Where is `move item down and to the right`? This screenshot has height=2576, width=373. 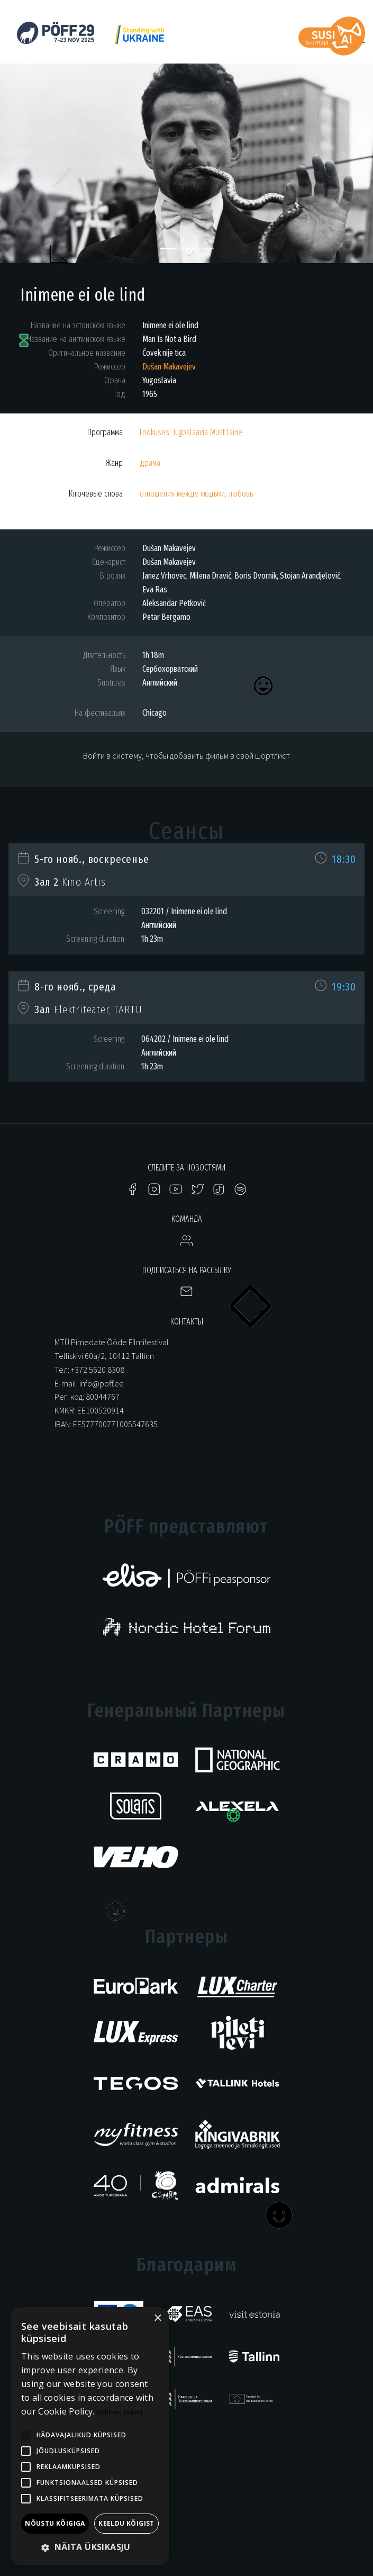
move item down and to the right is located at coordinates (57, 257).